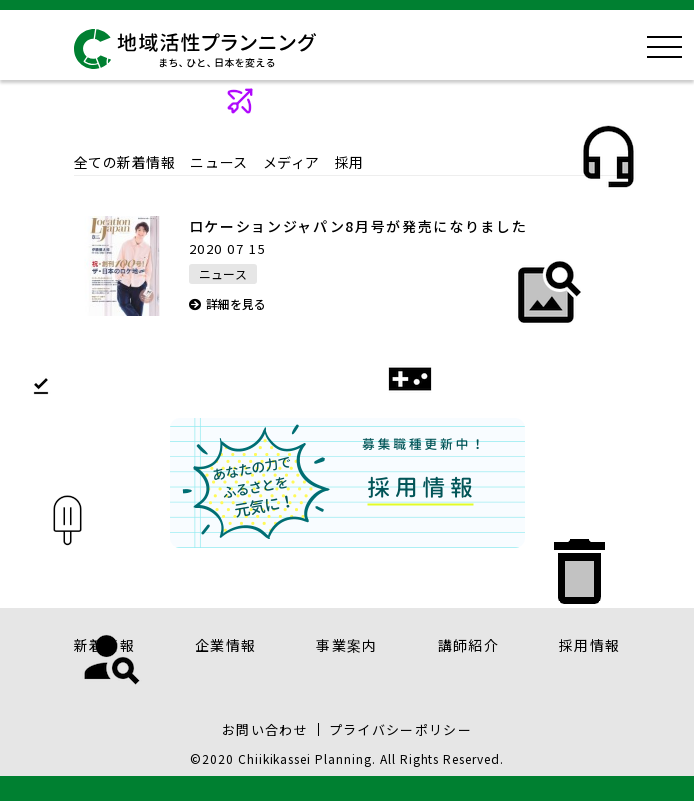 This screenshot has height=801, width=694. I want to click on search for a user or contact, so click(112, 657).